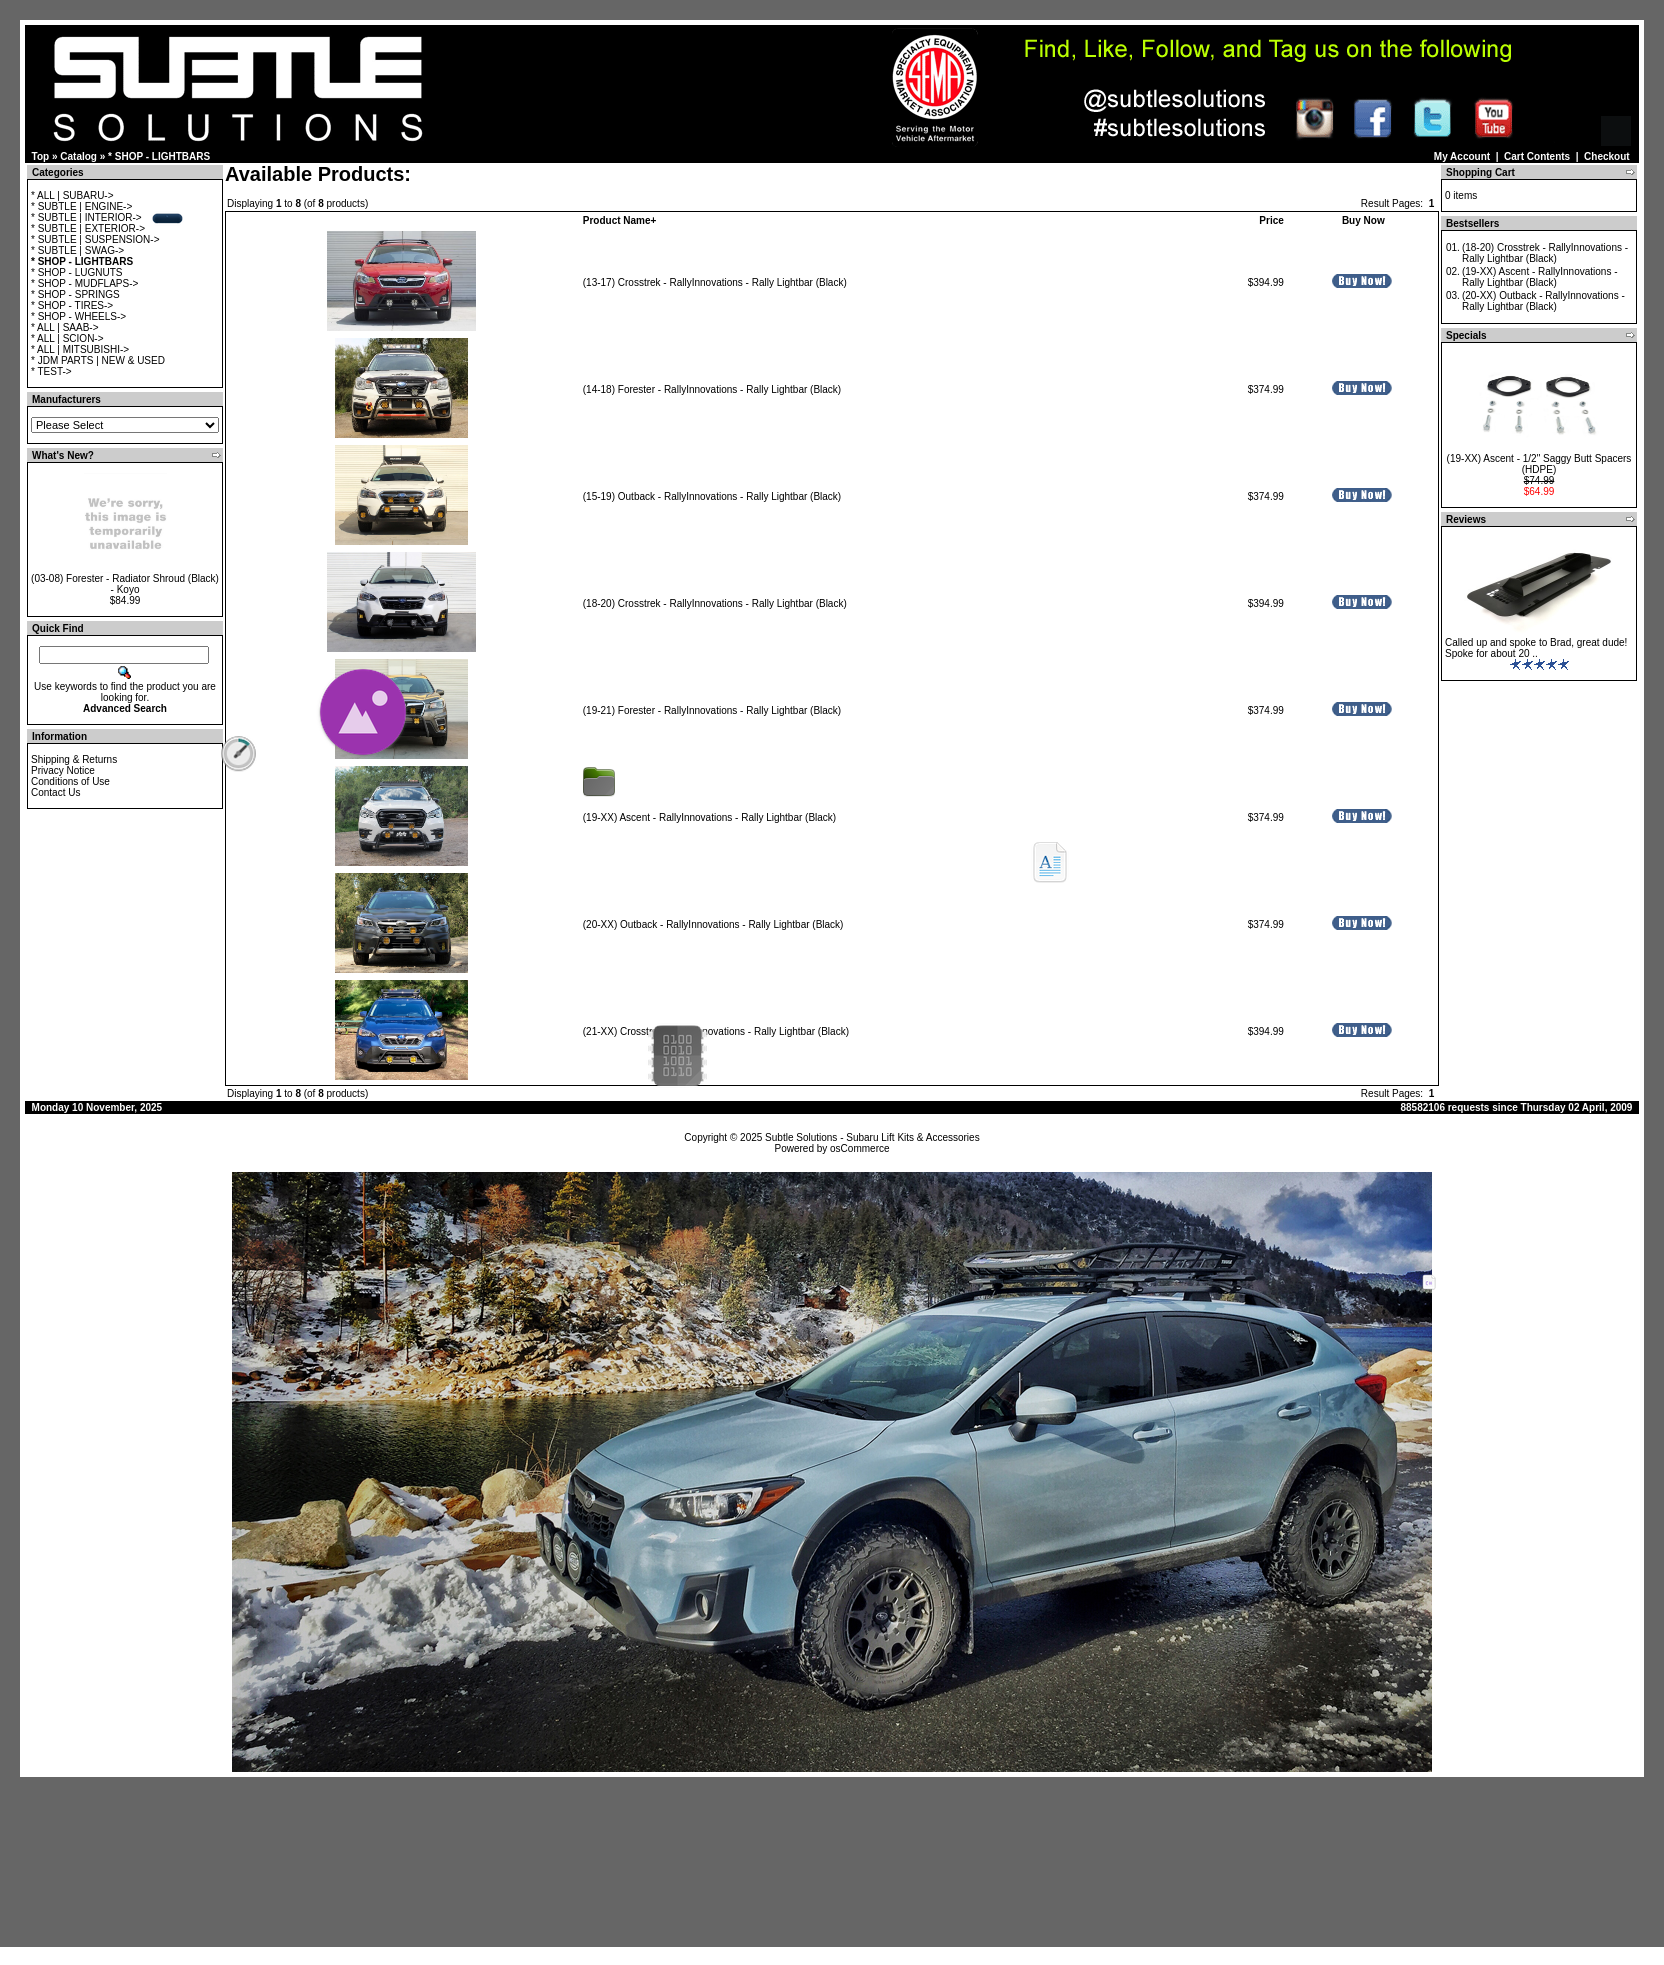 The height and width of the screenshot is (1965, 1664). Describe the element at coordinates (599, 781) in the screenshot. I see `open folder containing files` at that location.